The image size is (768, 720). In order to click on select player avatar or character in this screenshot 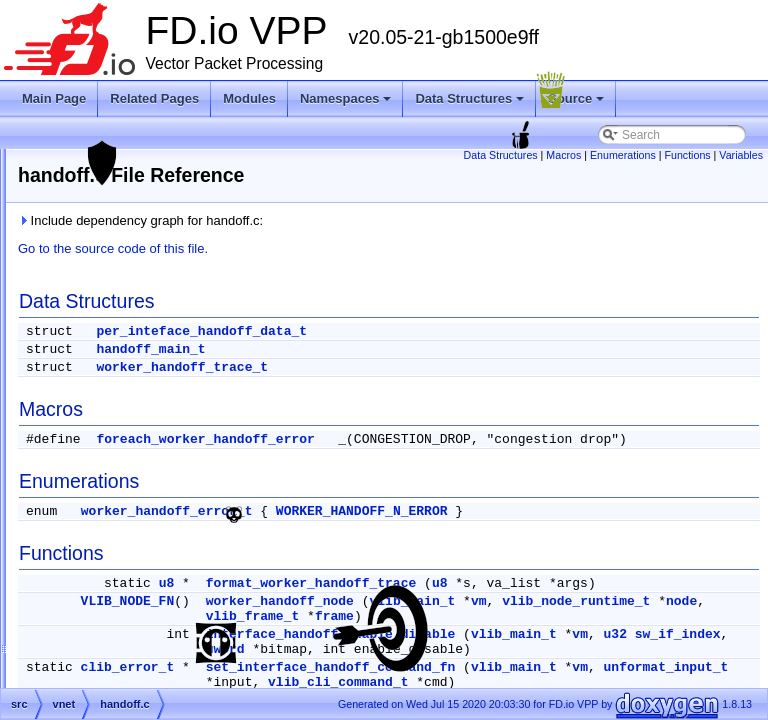, I will do `click(216, 643)`.